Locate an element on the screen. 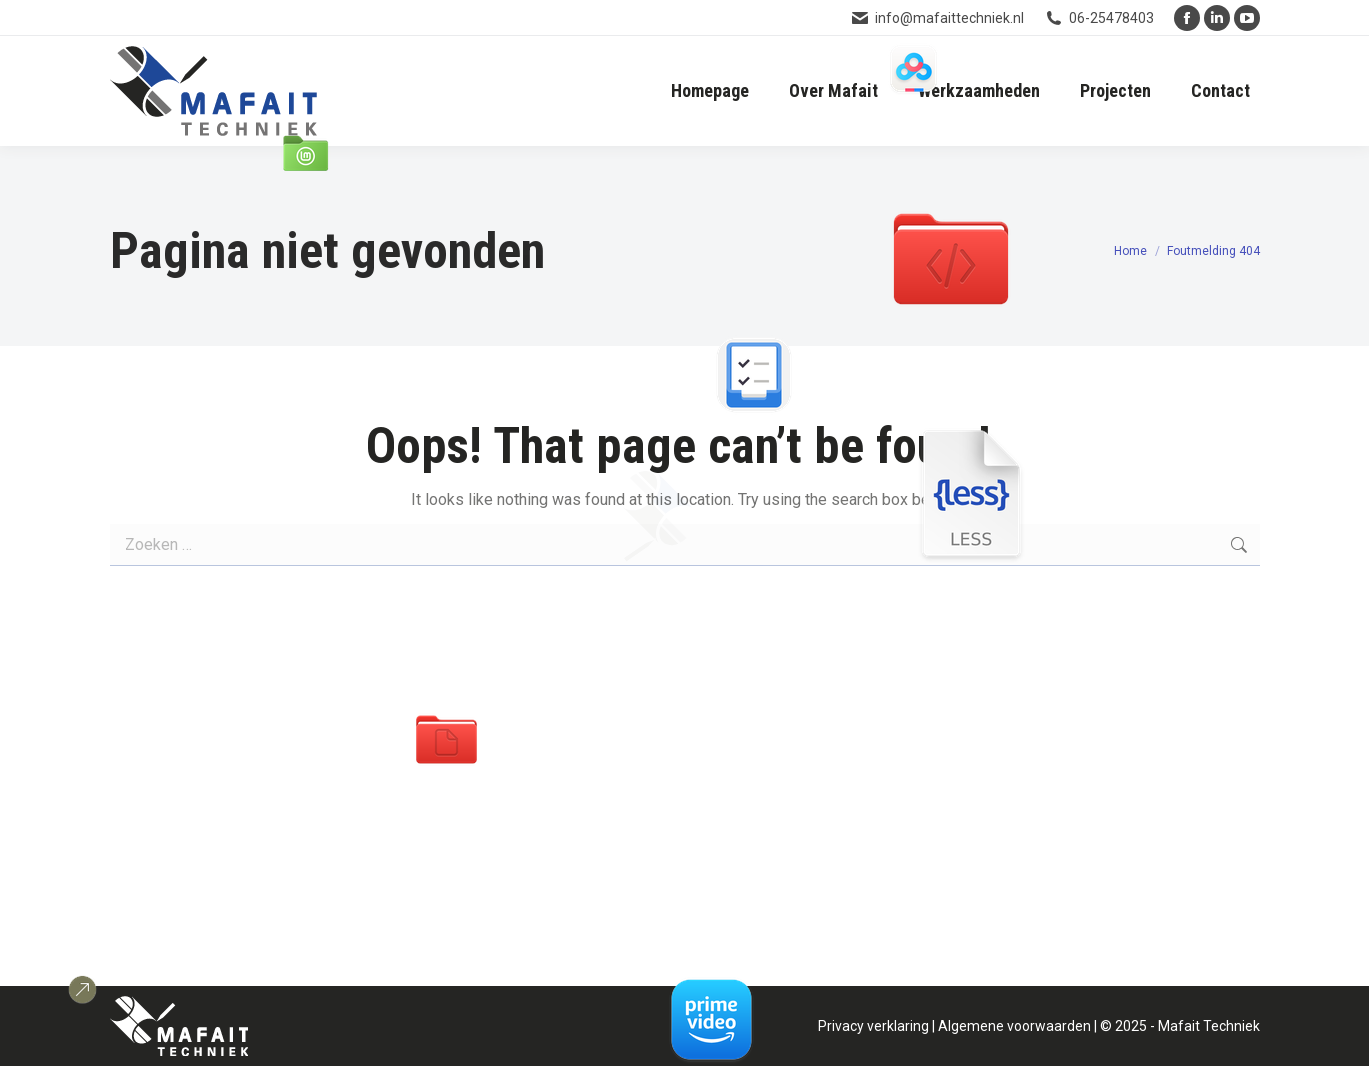 The image size is (1369, 1066). open Amazon Prime Video app is located at coordinates (711, 1019).